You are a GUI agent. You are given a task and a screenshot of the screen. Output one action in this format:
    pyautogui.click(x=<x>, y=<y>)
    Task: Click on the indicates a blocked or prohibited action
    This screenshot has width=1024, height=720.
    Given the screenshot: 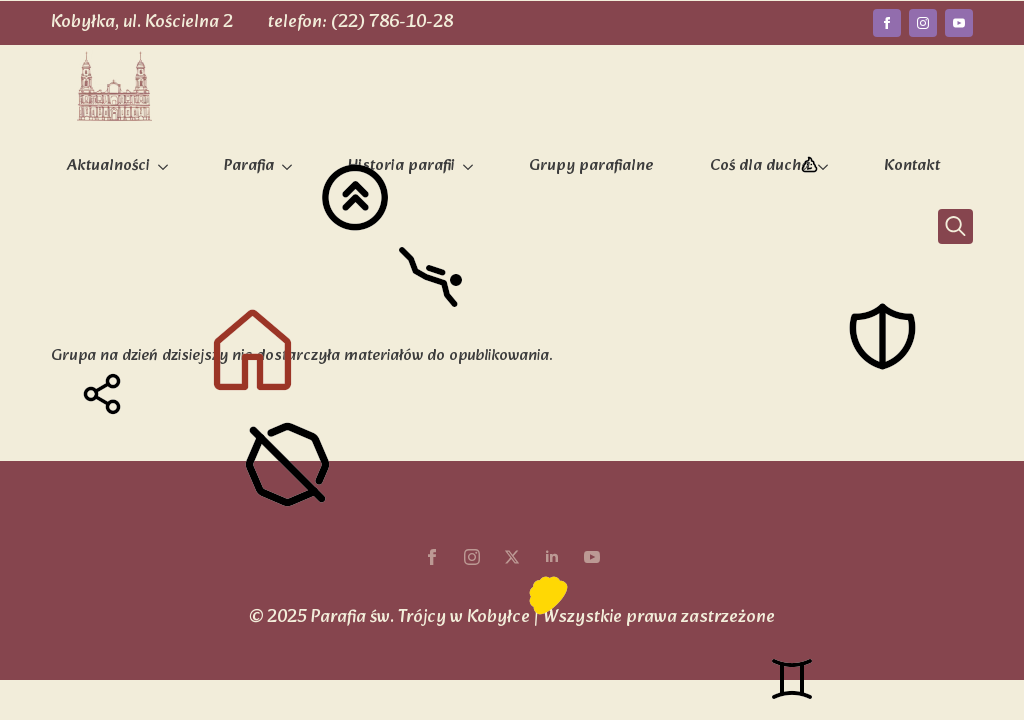 What is the action you would take?
    pyautogui.click(x=287, y=464)
    